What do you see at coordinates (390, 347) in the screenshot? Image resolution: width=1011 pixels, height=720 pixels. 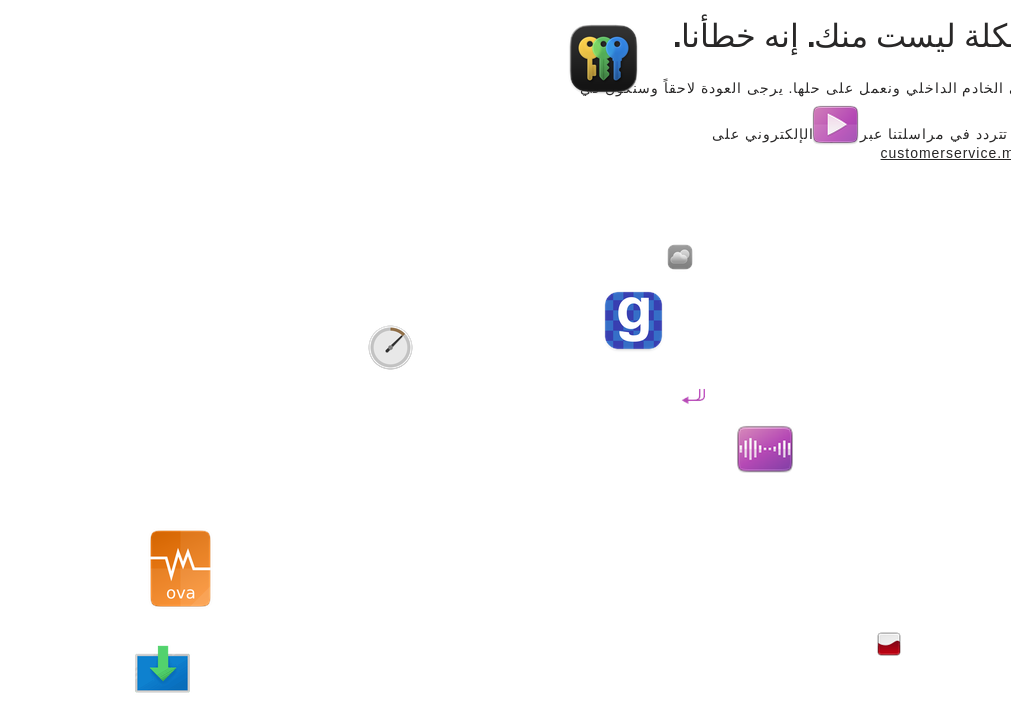 I see `open sysprof system profiler application` at bounding box center [390, 347].